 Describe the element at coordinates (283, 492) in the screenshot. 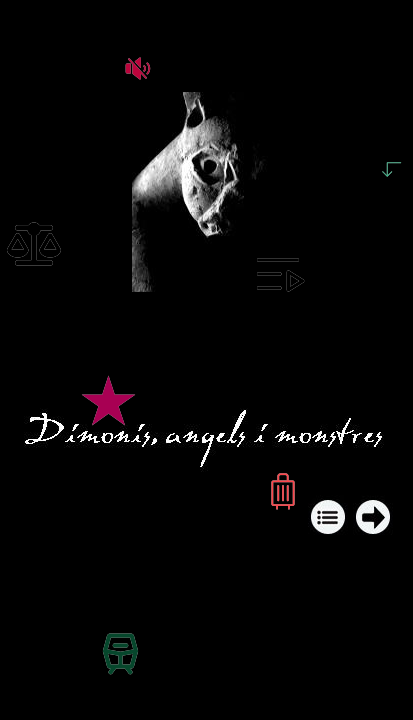

I see `manage travel or trip details` at that location.